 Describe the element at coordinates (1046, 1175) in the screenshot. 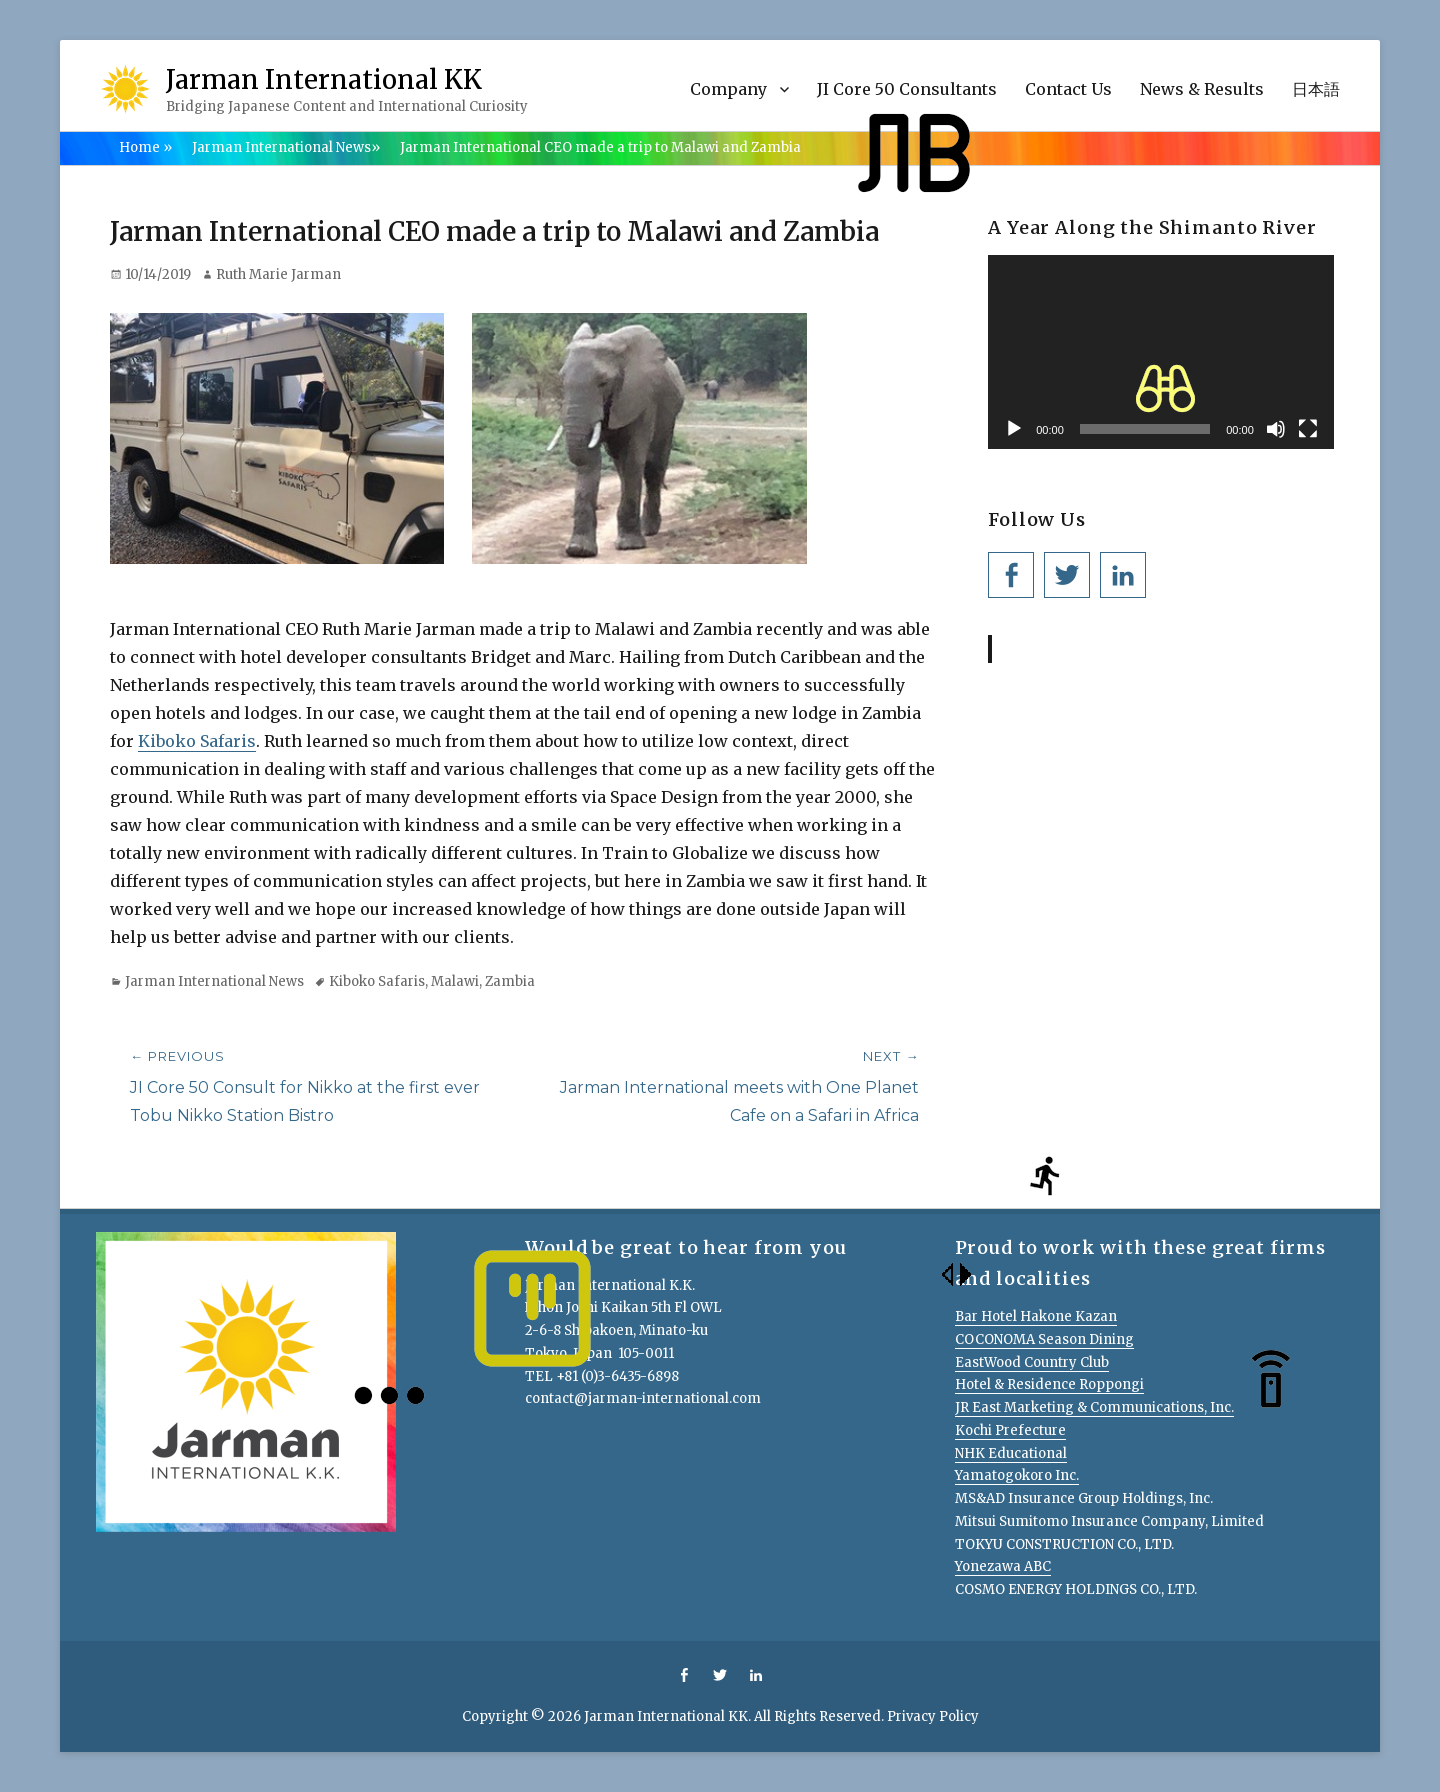

I see `get walking or running directions` at that location.